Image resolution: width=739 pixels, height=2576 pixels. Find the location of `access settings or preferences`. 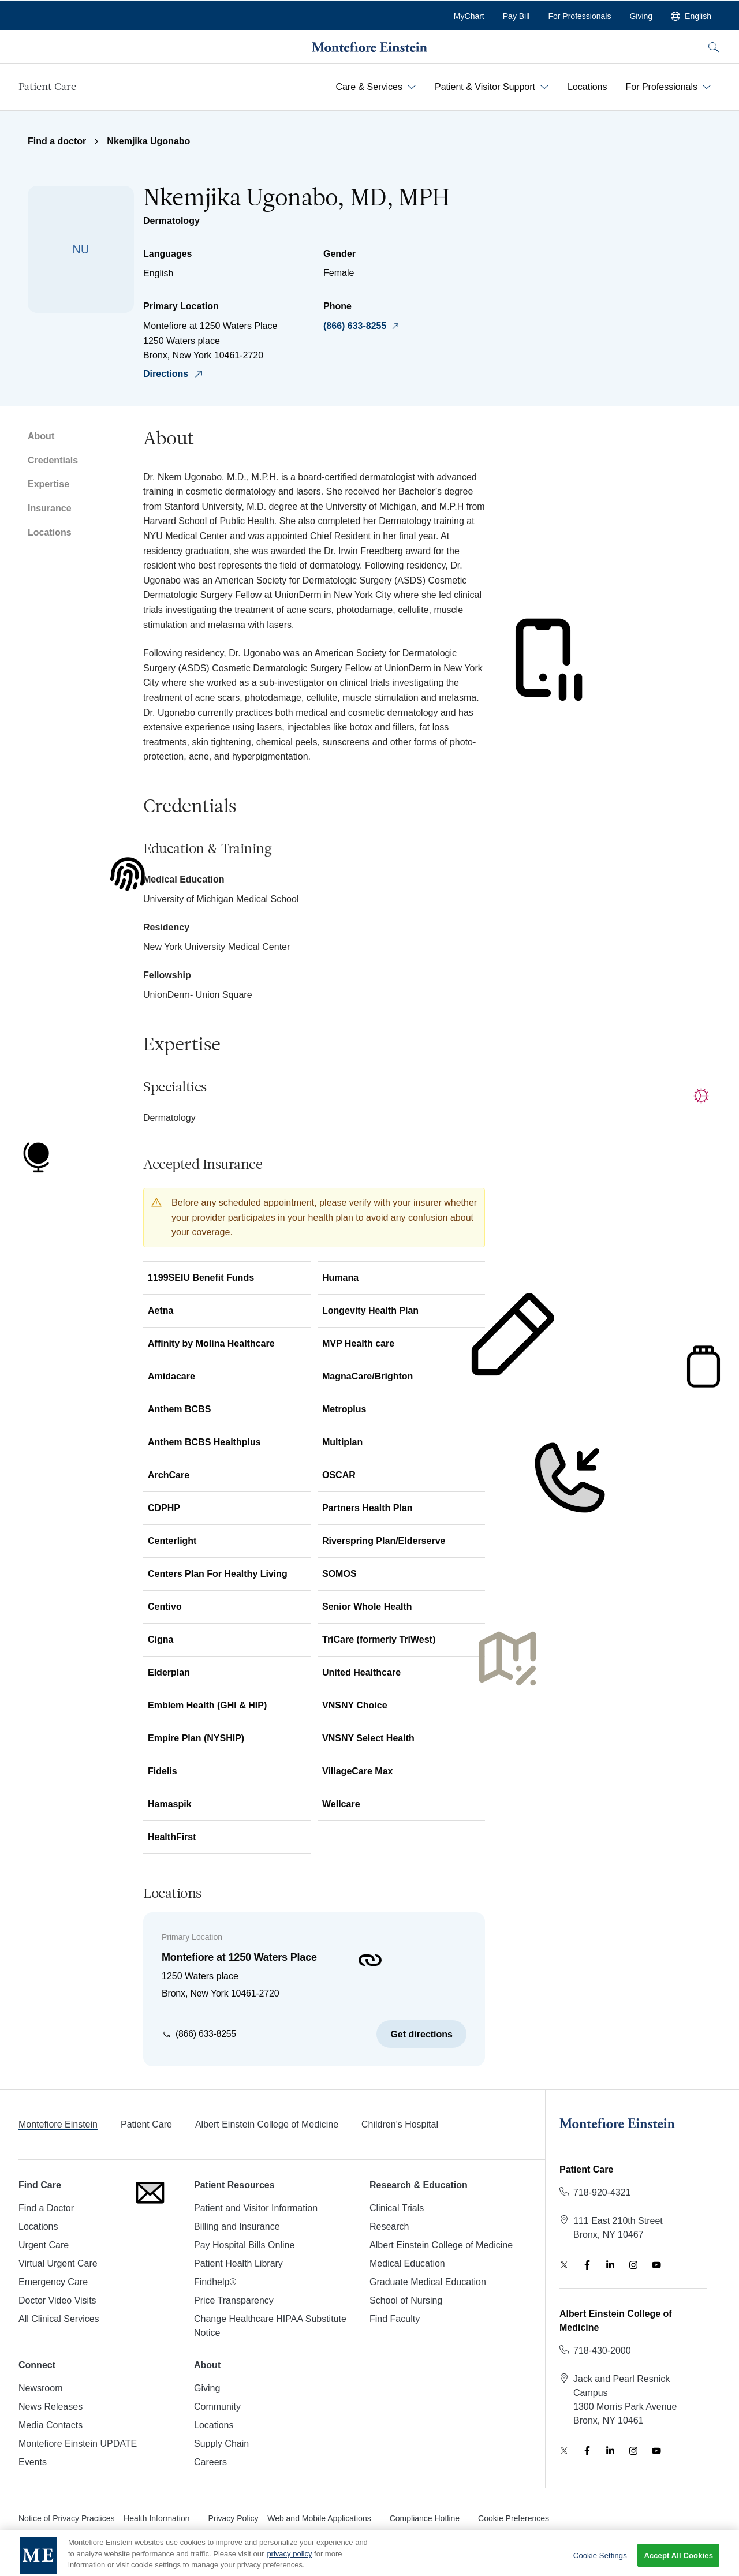

access settings or preferences is located at coordinates (701, 1096).